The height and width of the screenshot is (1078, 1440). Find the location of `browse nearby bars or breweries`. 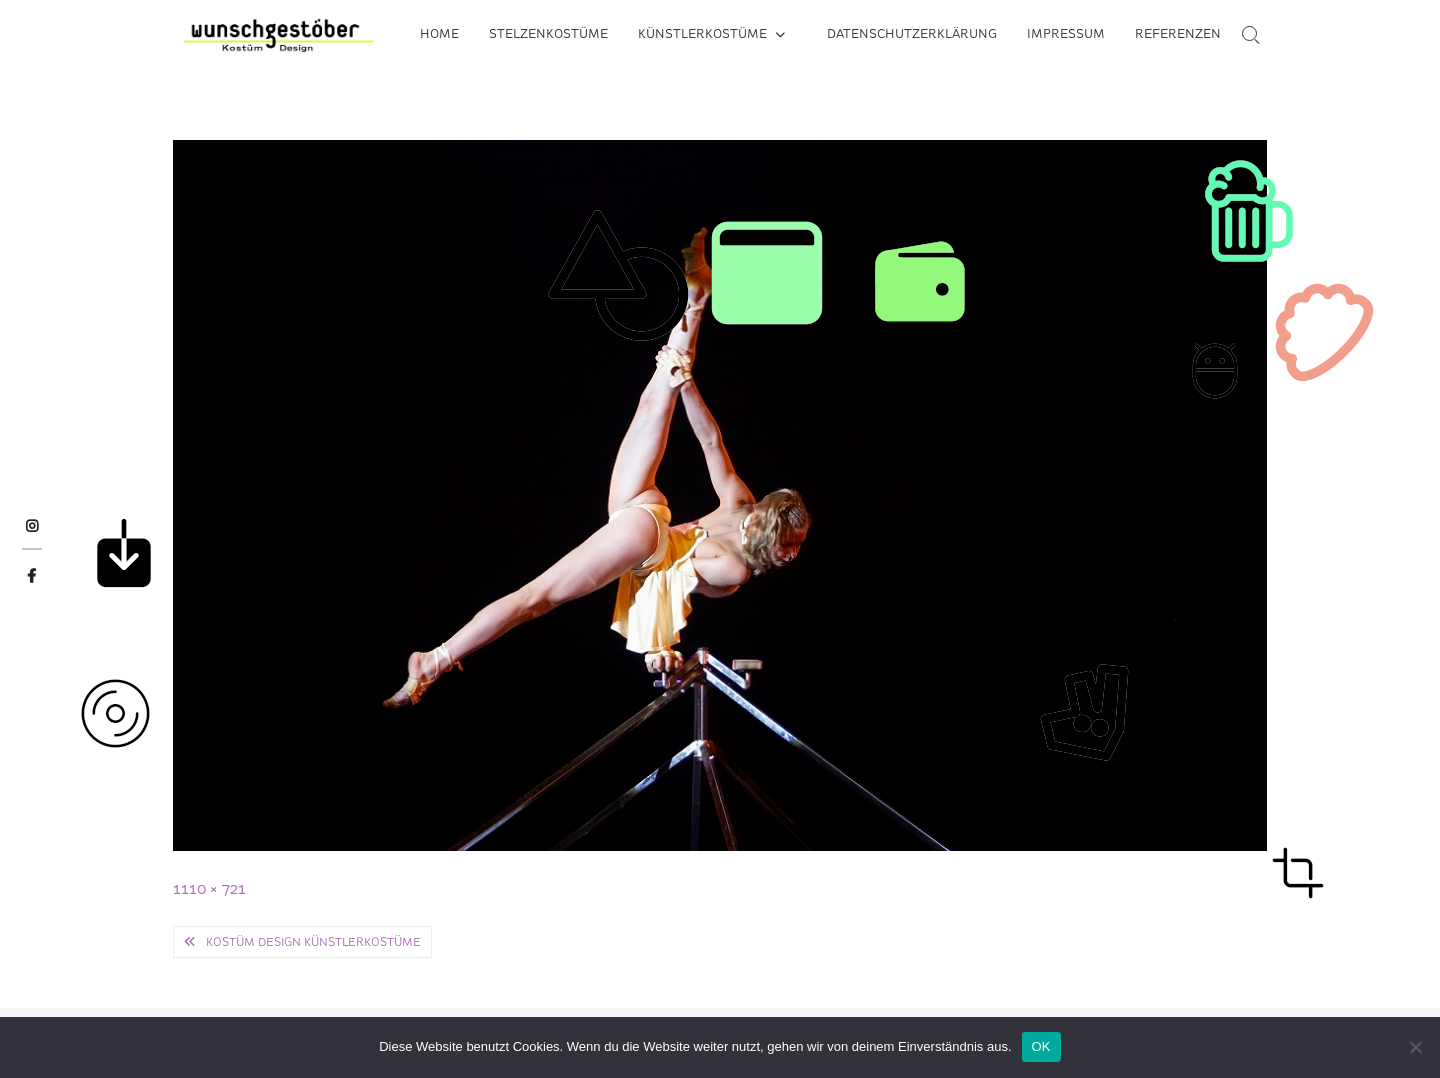

browse nearby bars or breweries is located at coordinates (1249, 211).